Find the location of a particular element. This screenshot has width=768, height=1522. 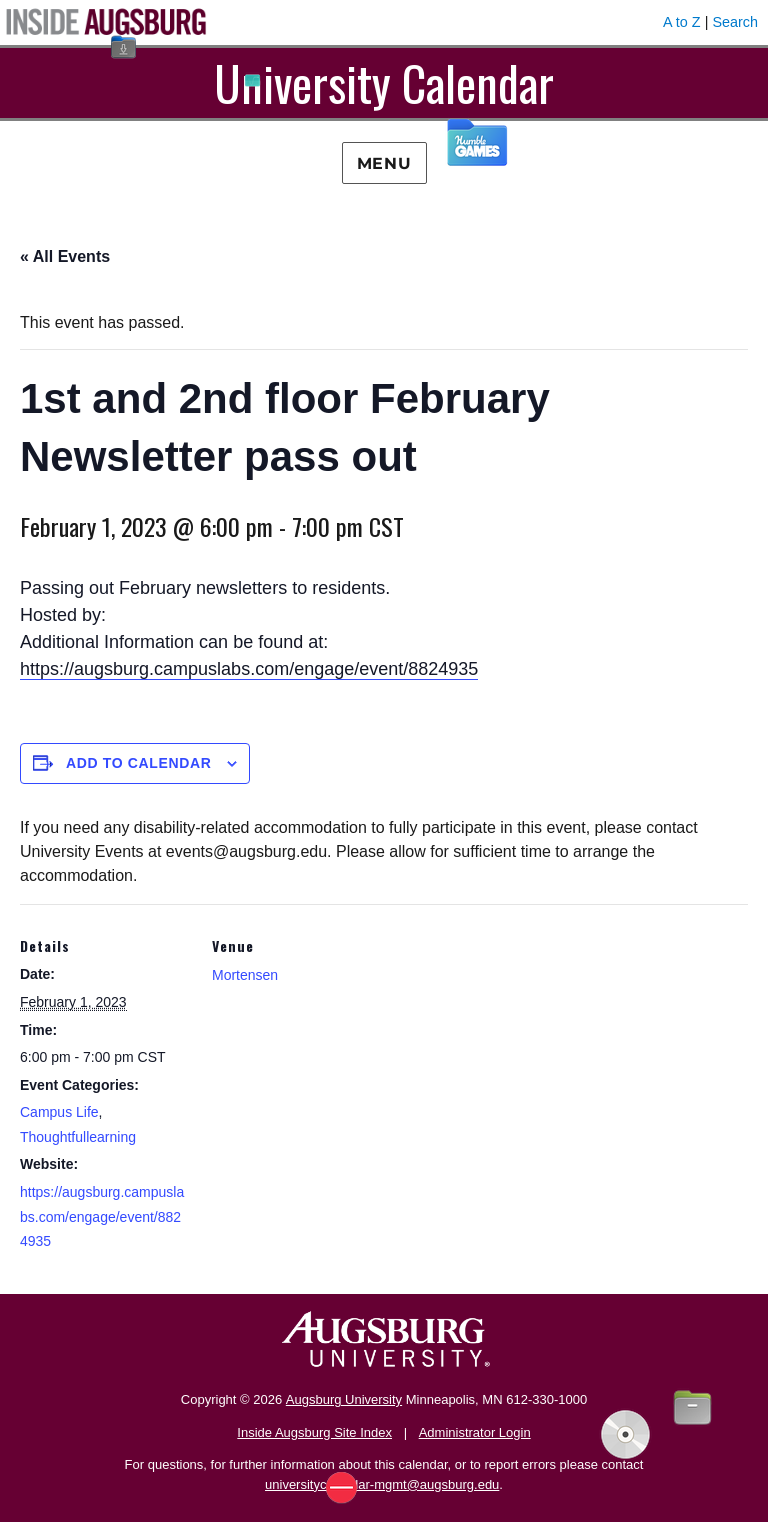

indicates an error or failed action is located at coordinates (341, 1487).